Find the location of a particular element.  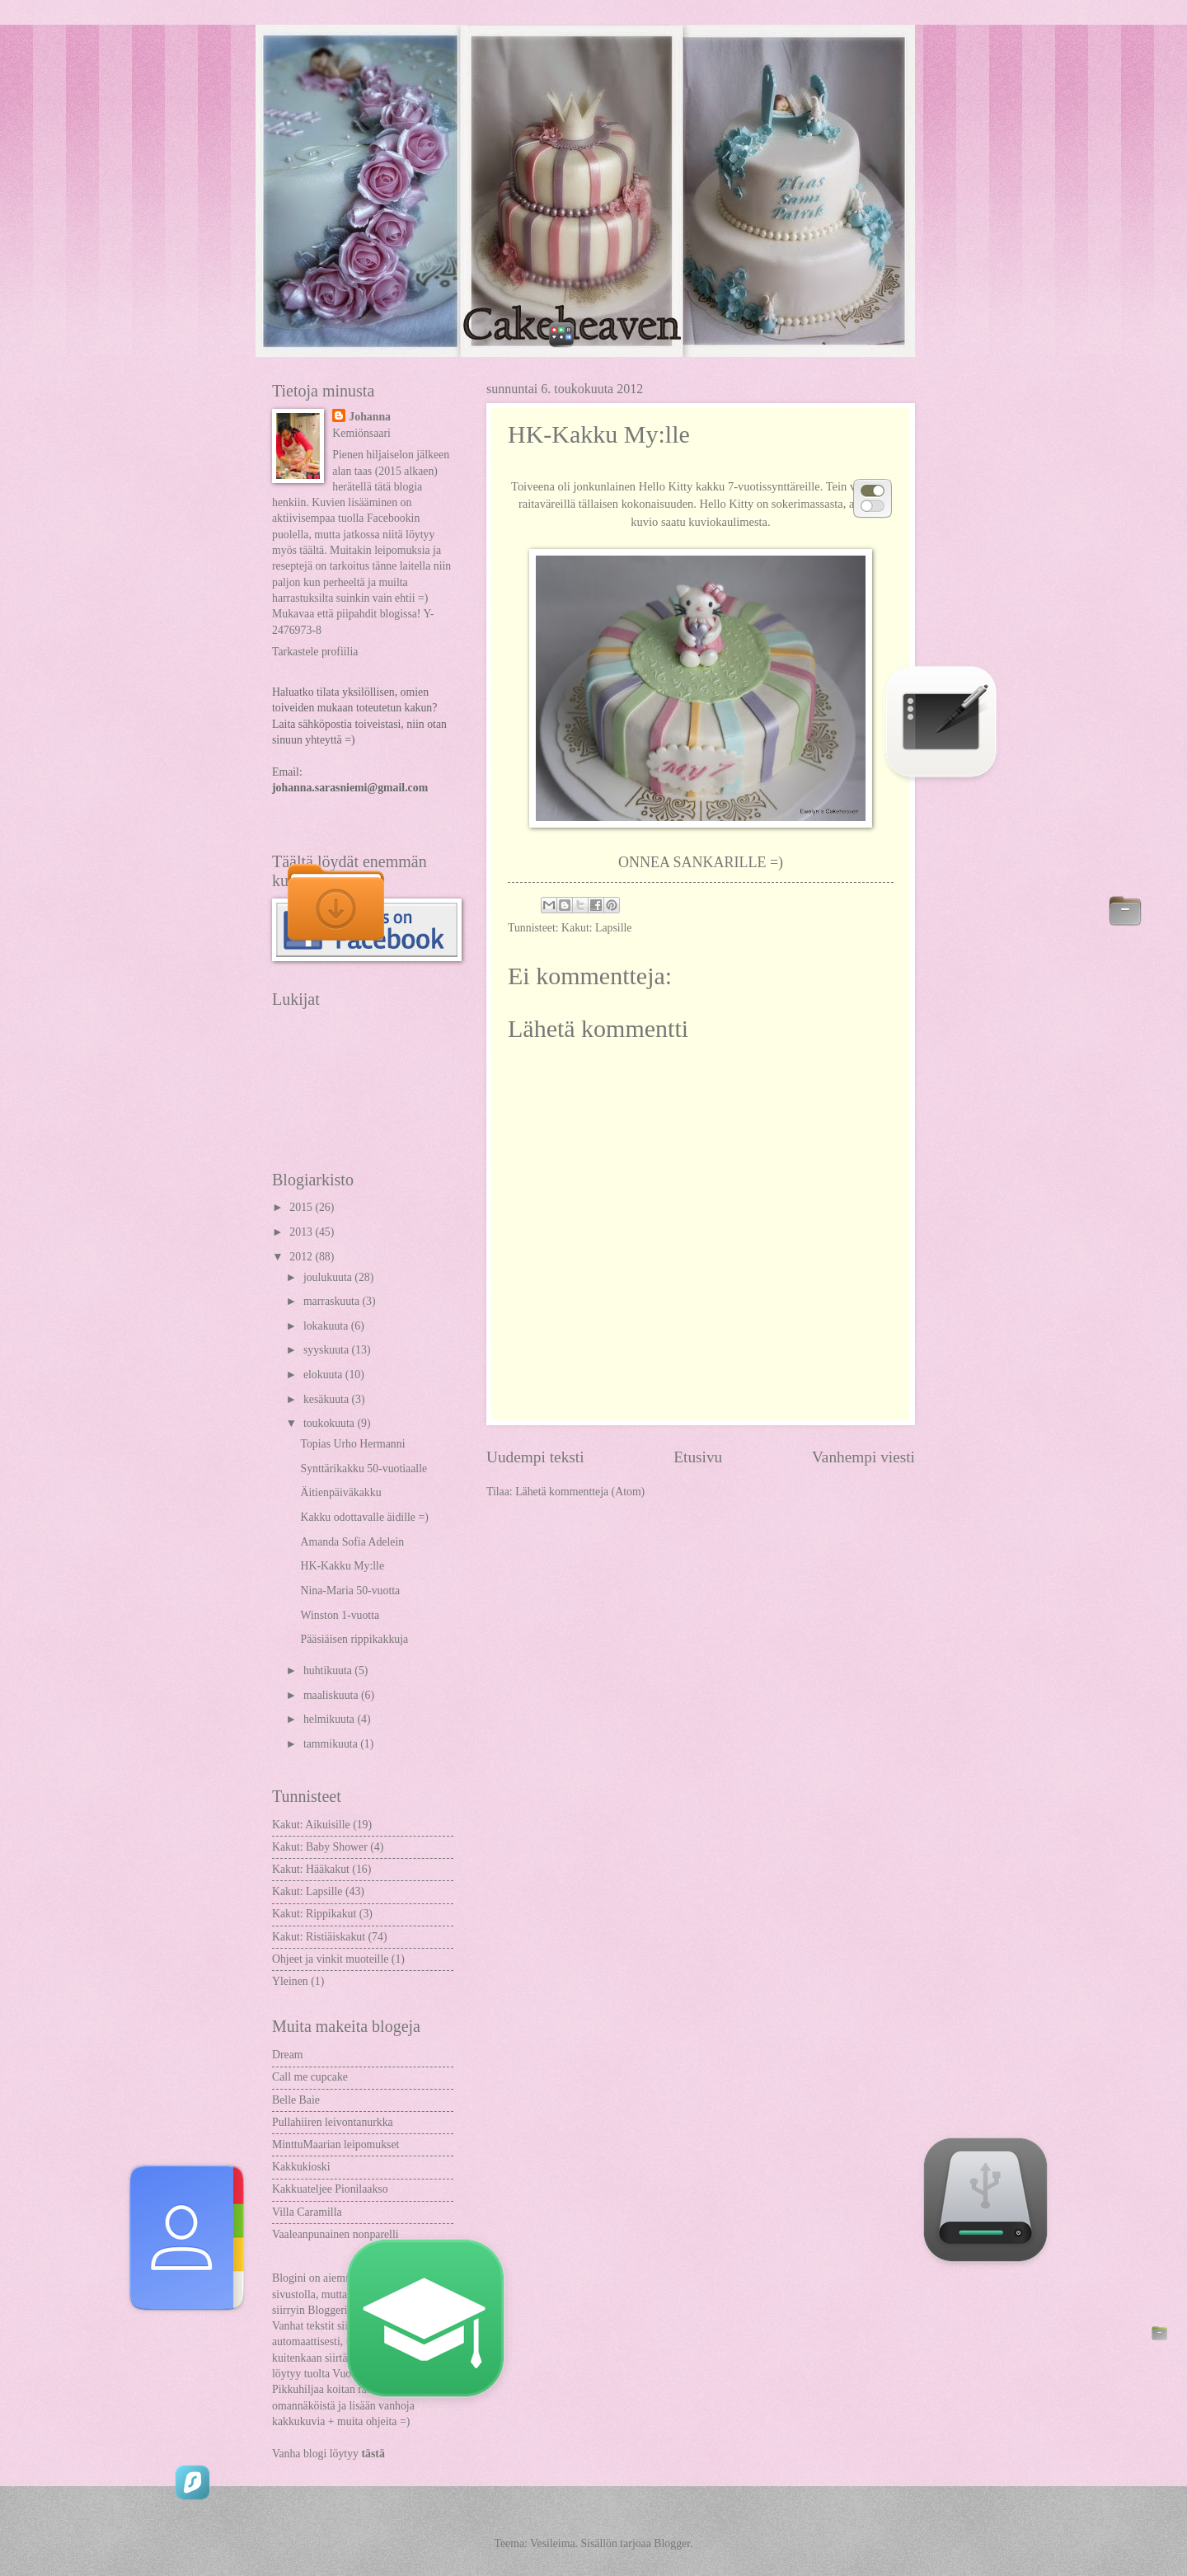

open surfshark vpn app is located at coordinates (192, 2482).